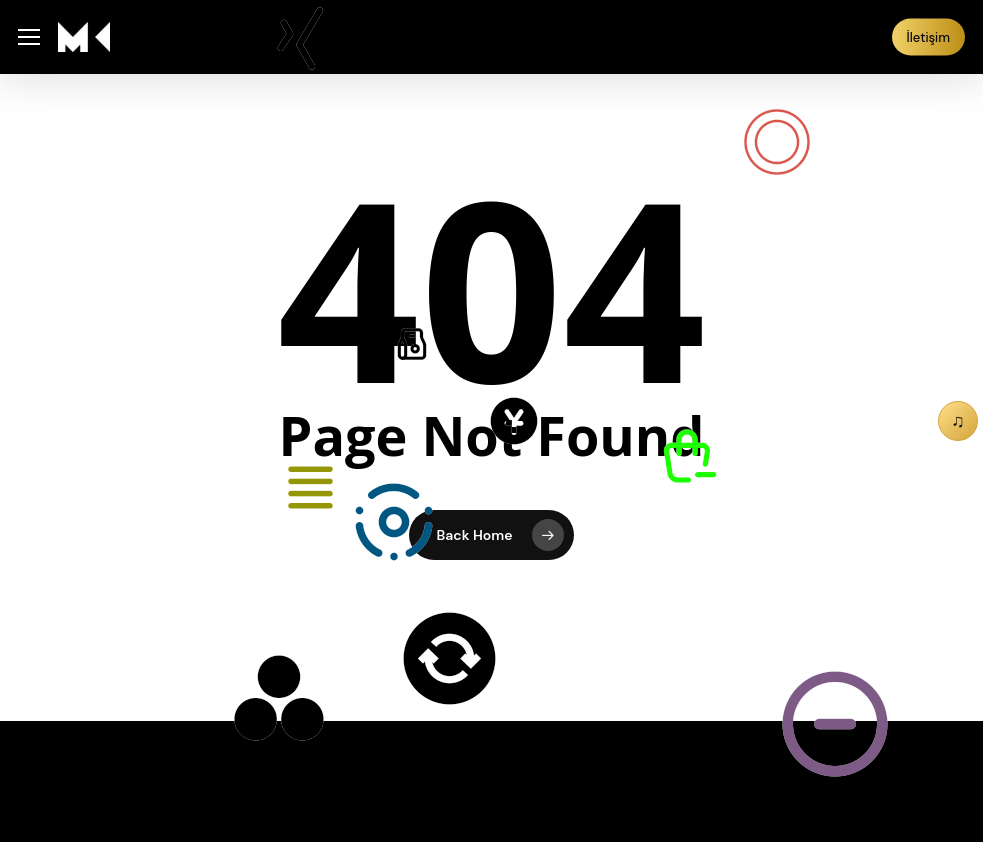 Image resolution: width=983 pixels, height=842 pixels. I want to click on start recording audio or video, so click(777, 142).